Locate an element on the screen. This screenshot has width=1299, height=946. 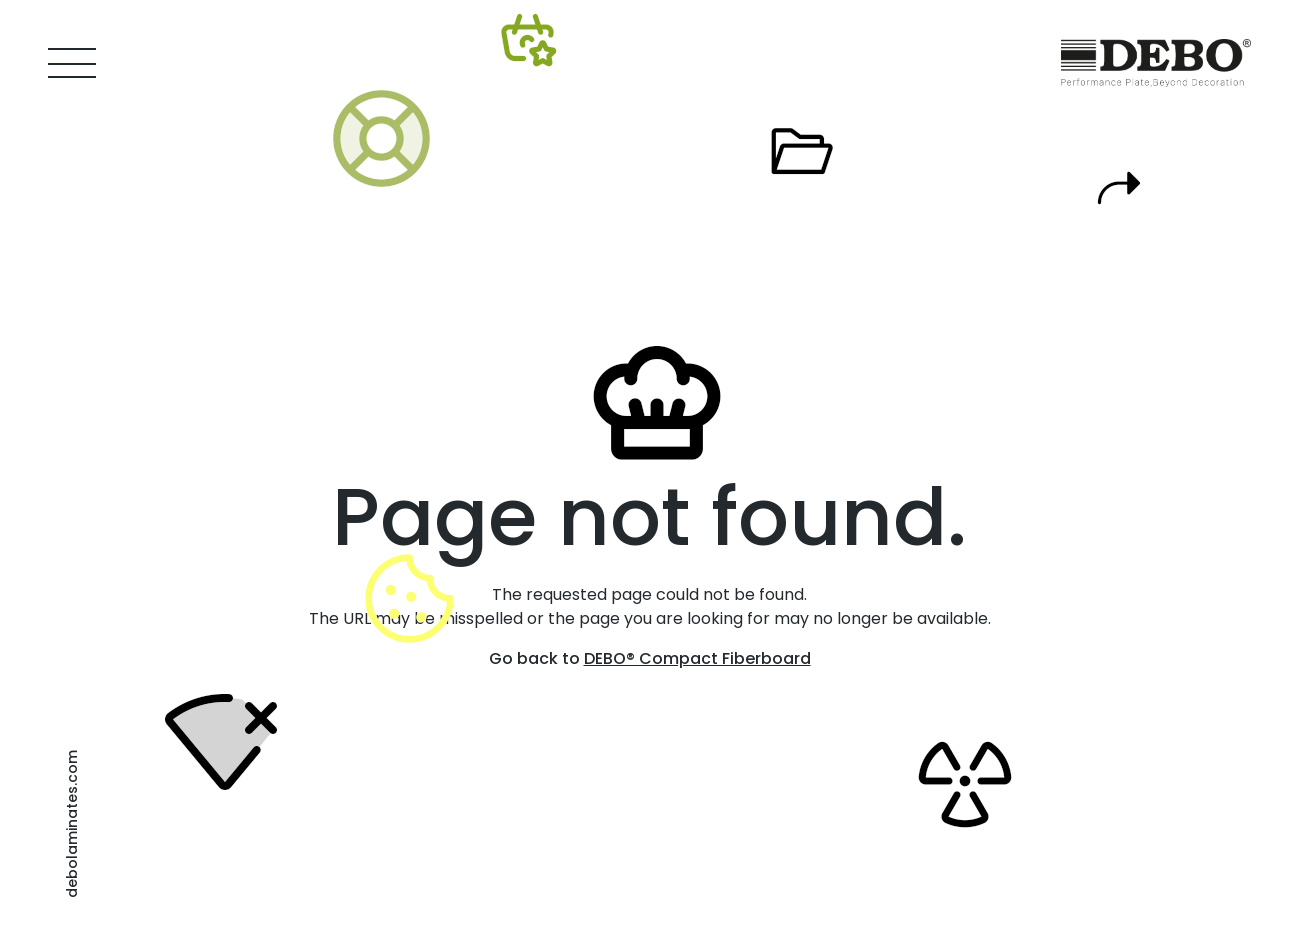
add item to favorites from cart is located at coordinates (527, 37).